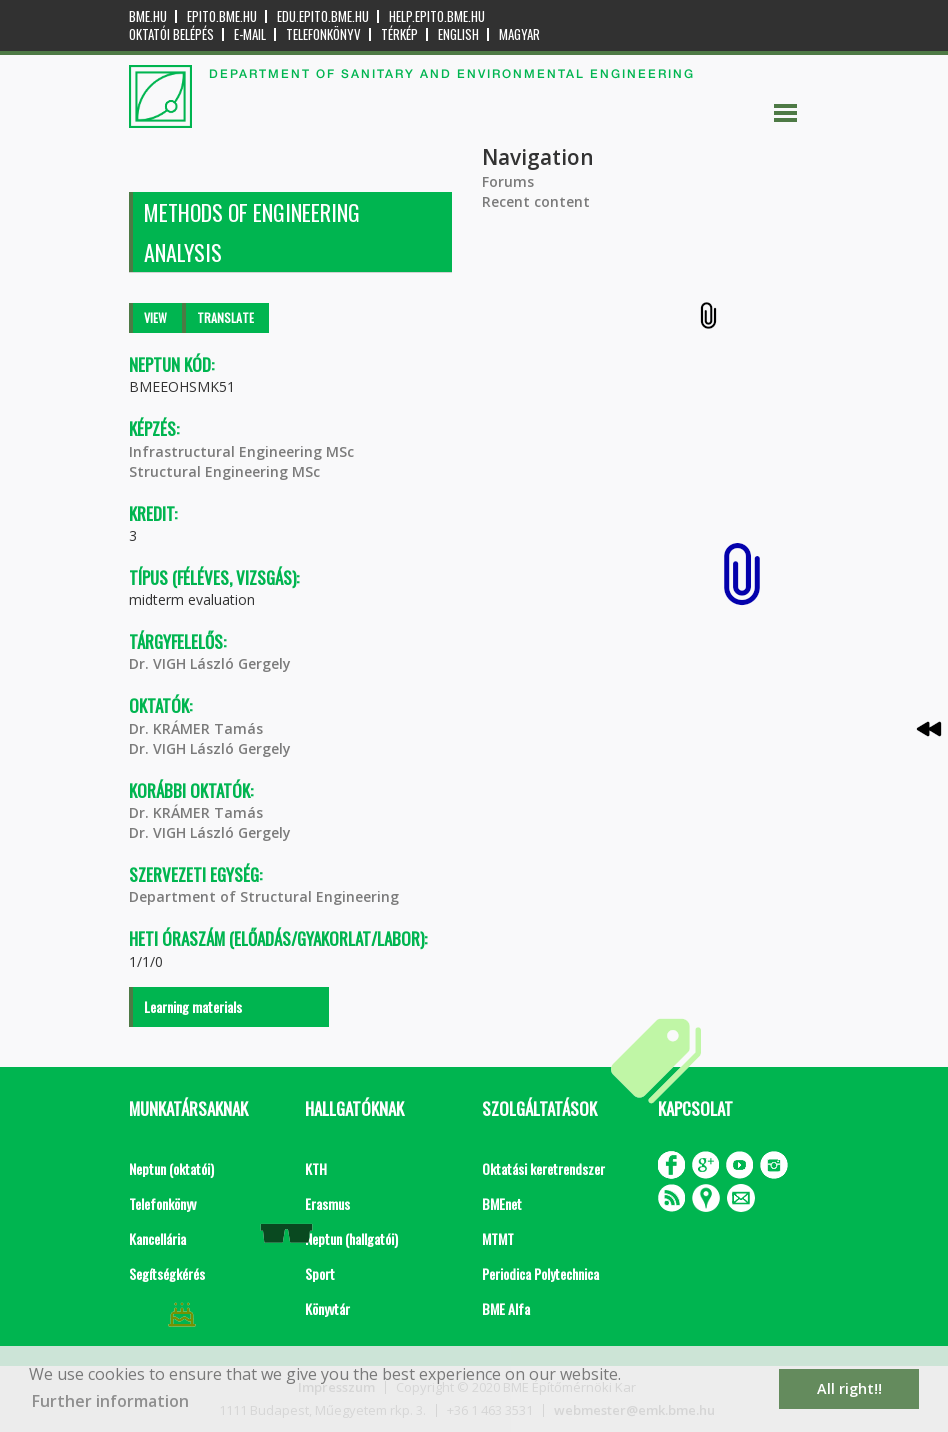 This screenshot has width=948, height=1432. What do you see at coordinates (929, 729) in the screenshot?
I see `skip to previous track` at bounding box center [929, 729].